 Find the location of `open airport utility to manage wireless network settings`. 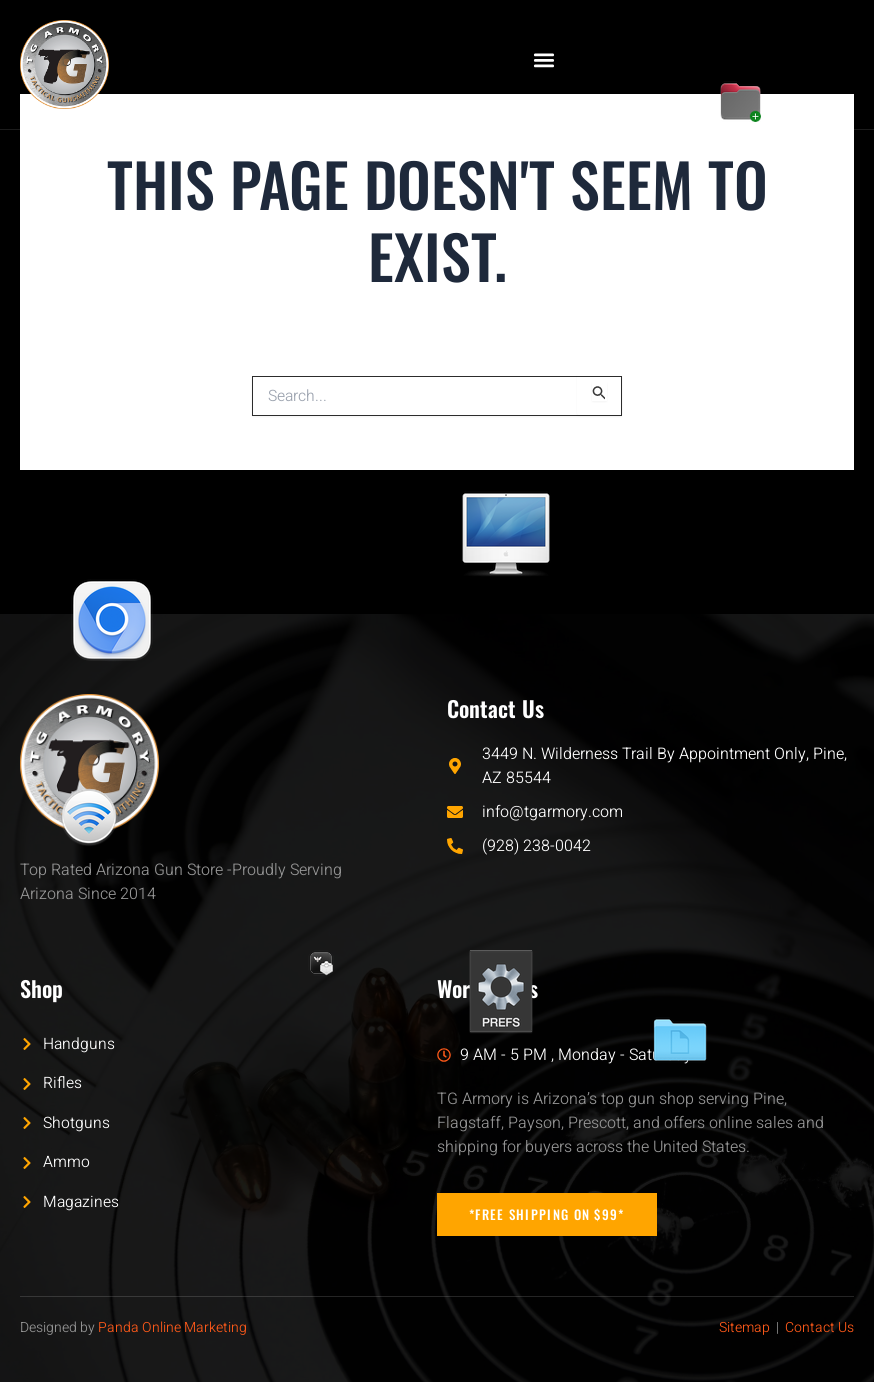

open airport utility to manage wireless network settings is located at coordinates (89, 816).